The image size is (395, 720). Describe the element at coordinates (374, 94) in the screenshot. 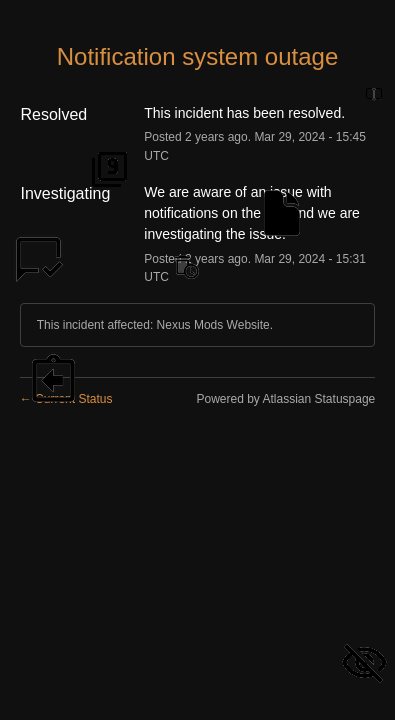

I see `open documentation or readme` at that location.